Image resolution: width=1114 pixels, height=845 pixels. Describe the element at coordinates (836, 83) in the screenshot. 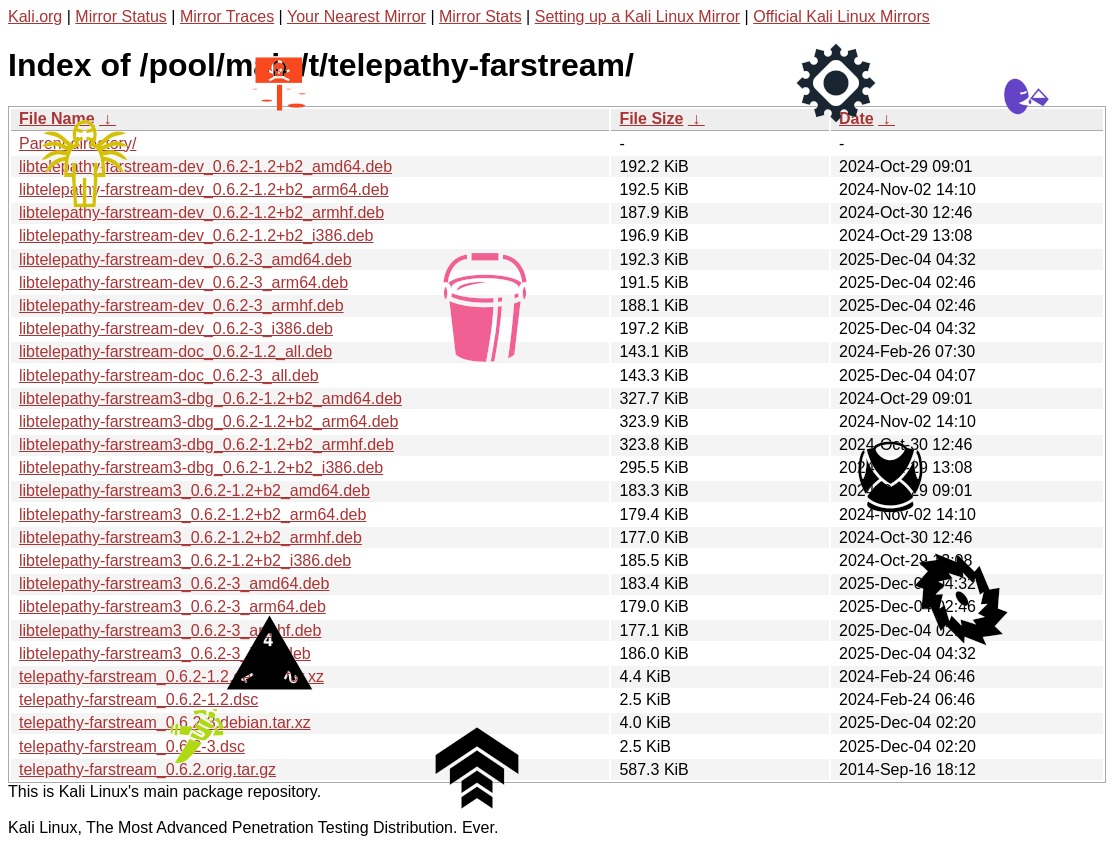

I see `access game settings or configuration options` at that location.